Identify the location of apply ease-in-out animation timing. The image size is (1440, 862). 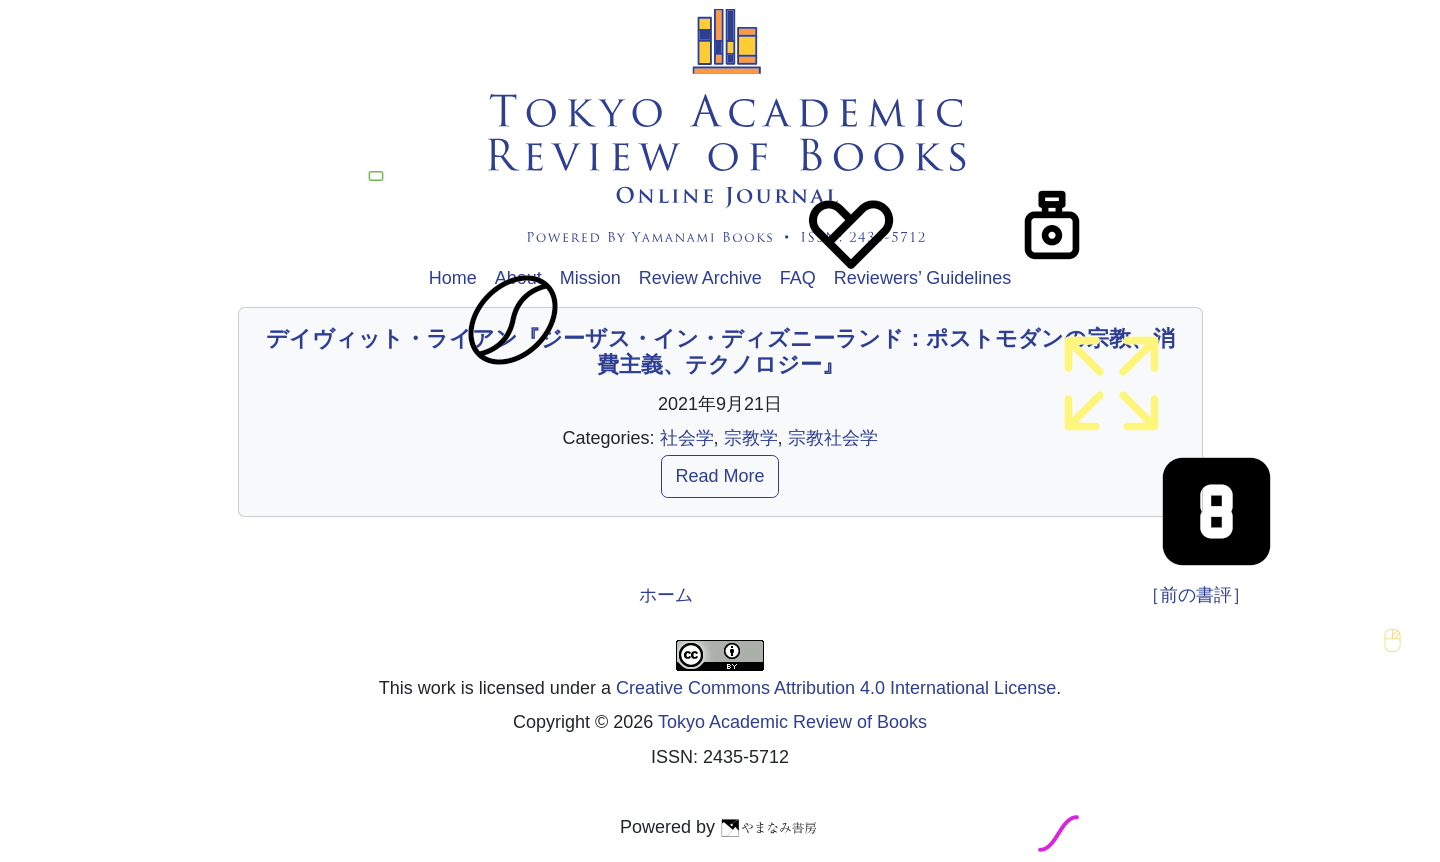
(1058, 833).